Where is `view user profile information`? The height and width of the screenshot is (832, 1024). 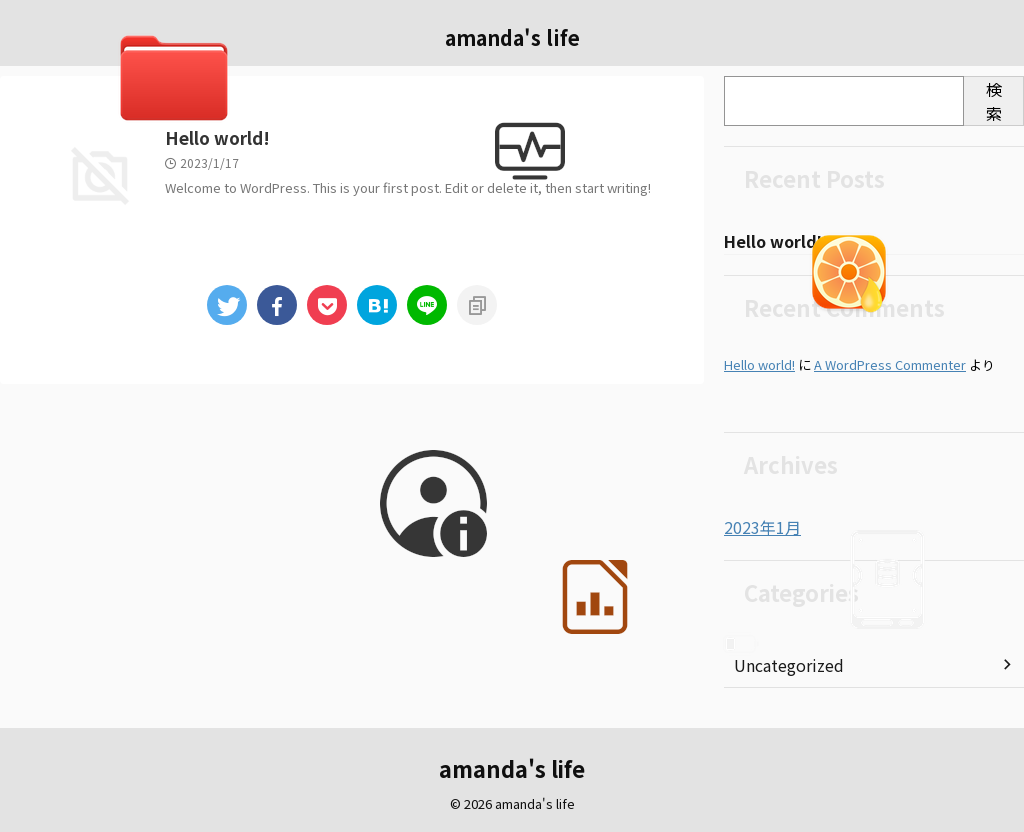
view user profile information is located at coordinates (433, 503).